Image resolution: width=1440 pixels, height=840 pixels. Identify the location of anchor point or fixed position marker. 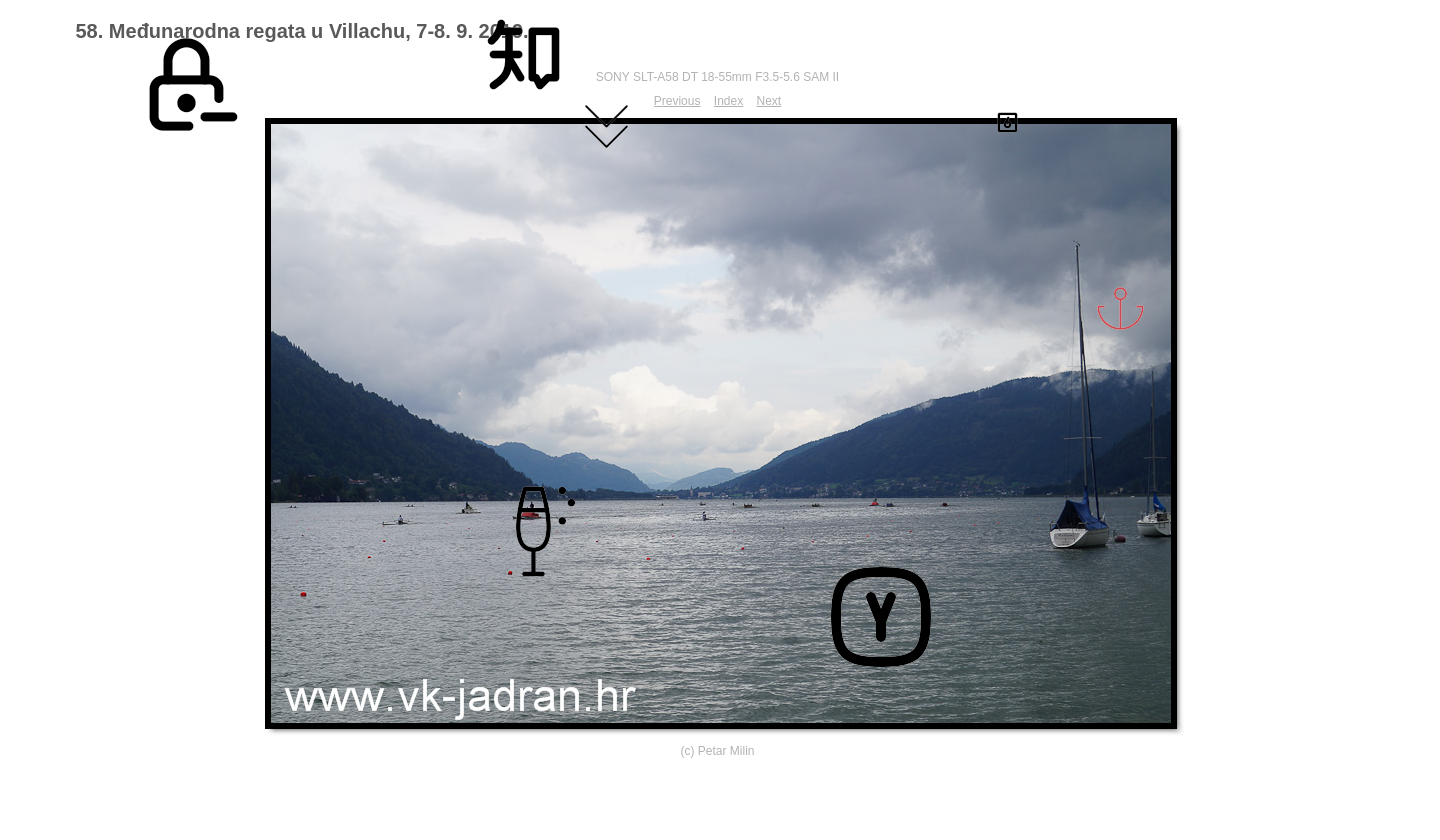
(1120, 308).